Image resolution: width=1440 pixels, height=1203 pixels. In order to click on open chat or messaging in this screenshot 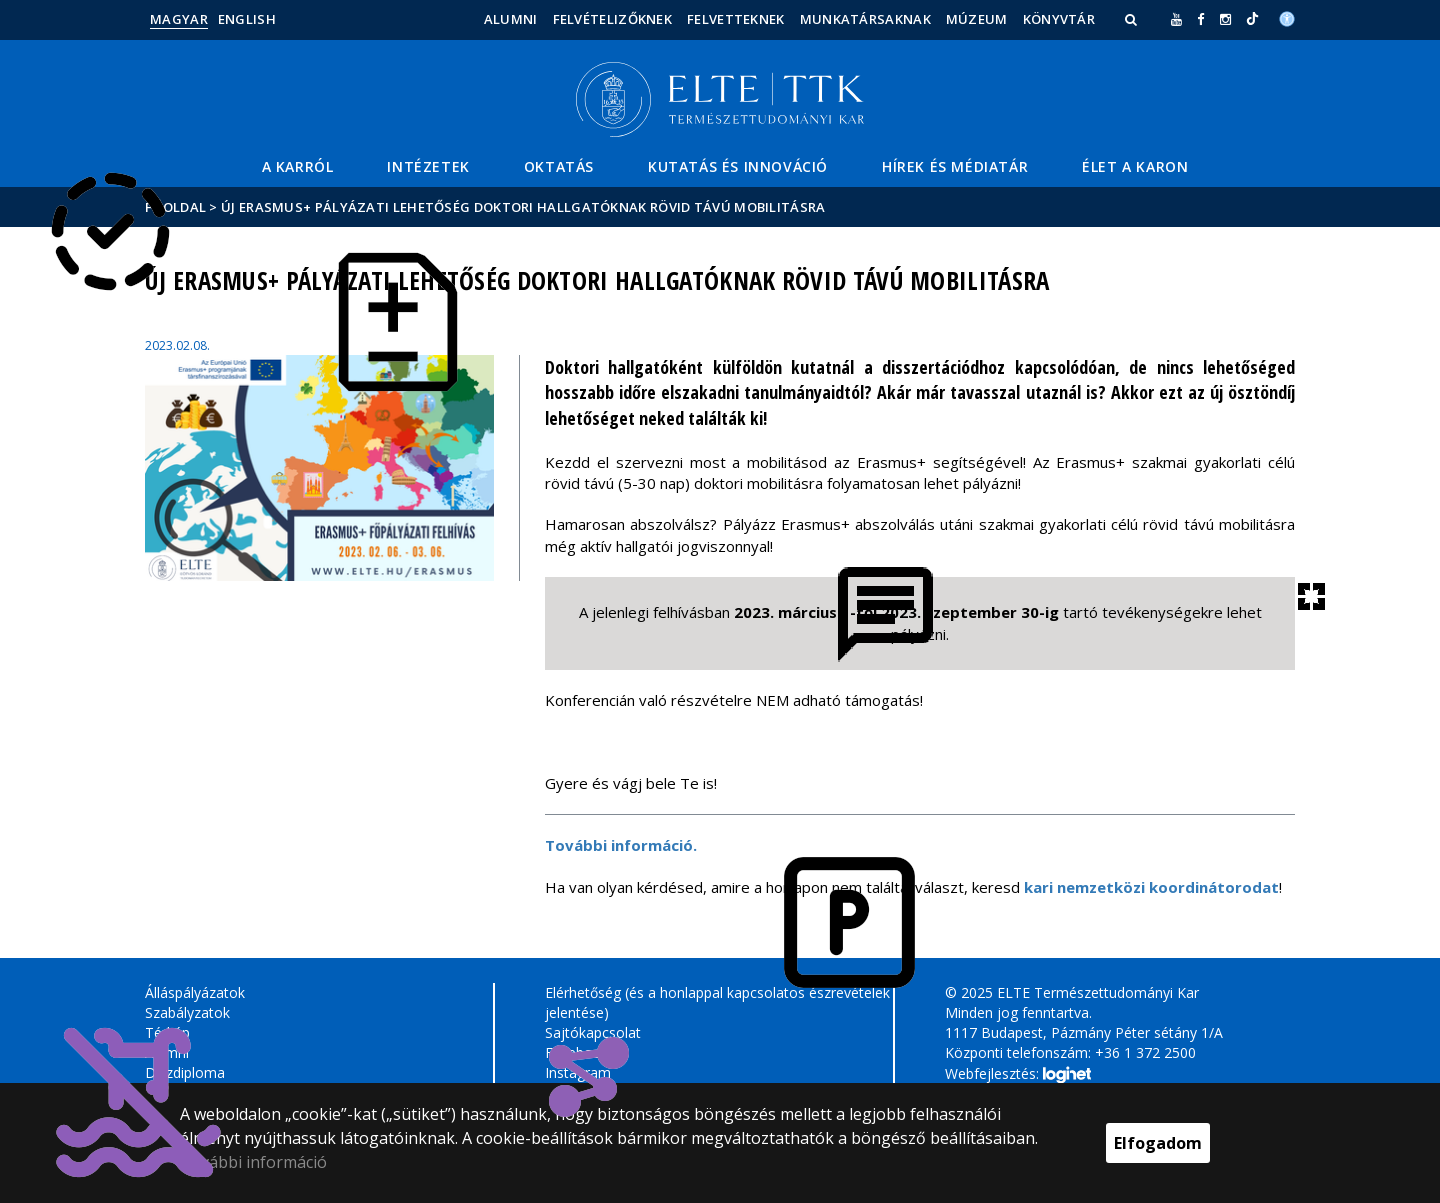, I will do `click(885, 614)`.